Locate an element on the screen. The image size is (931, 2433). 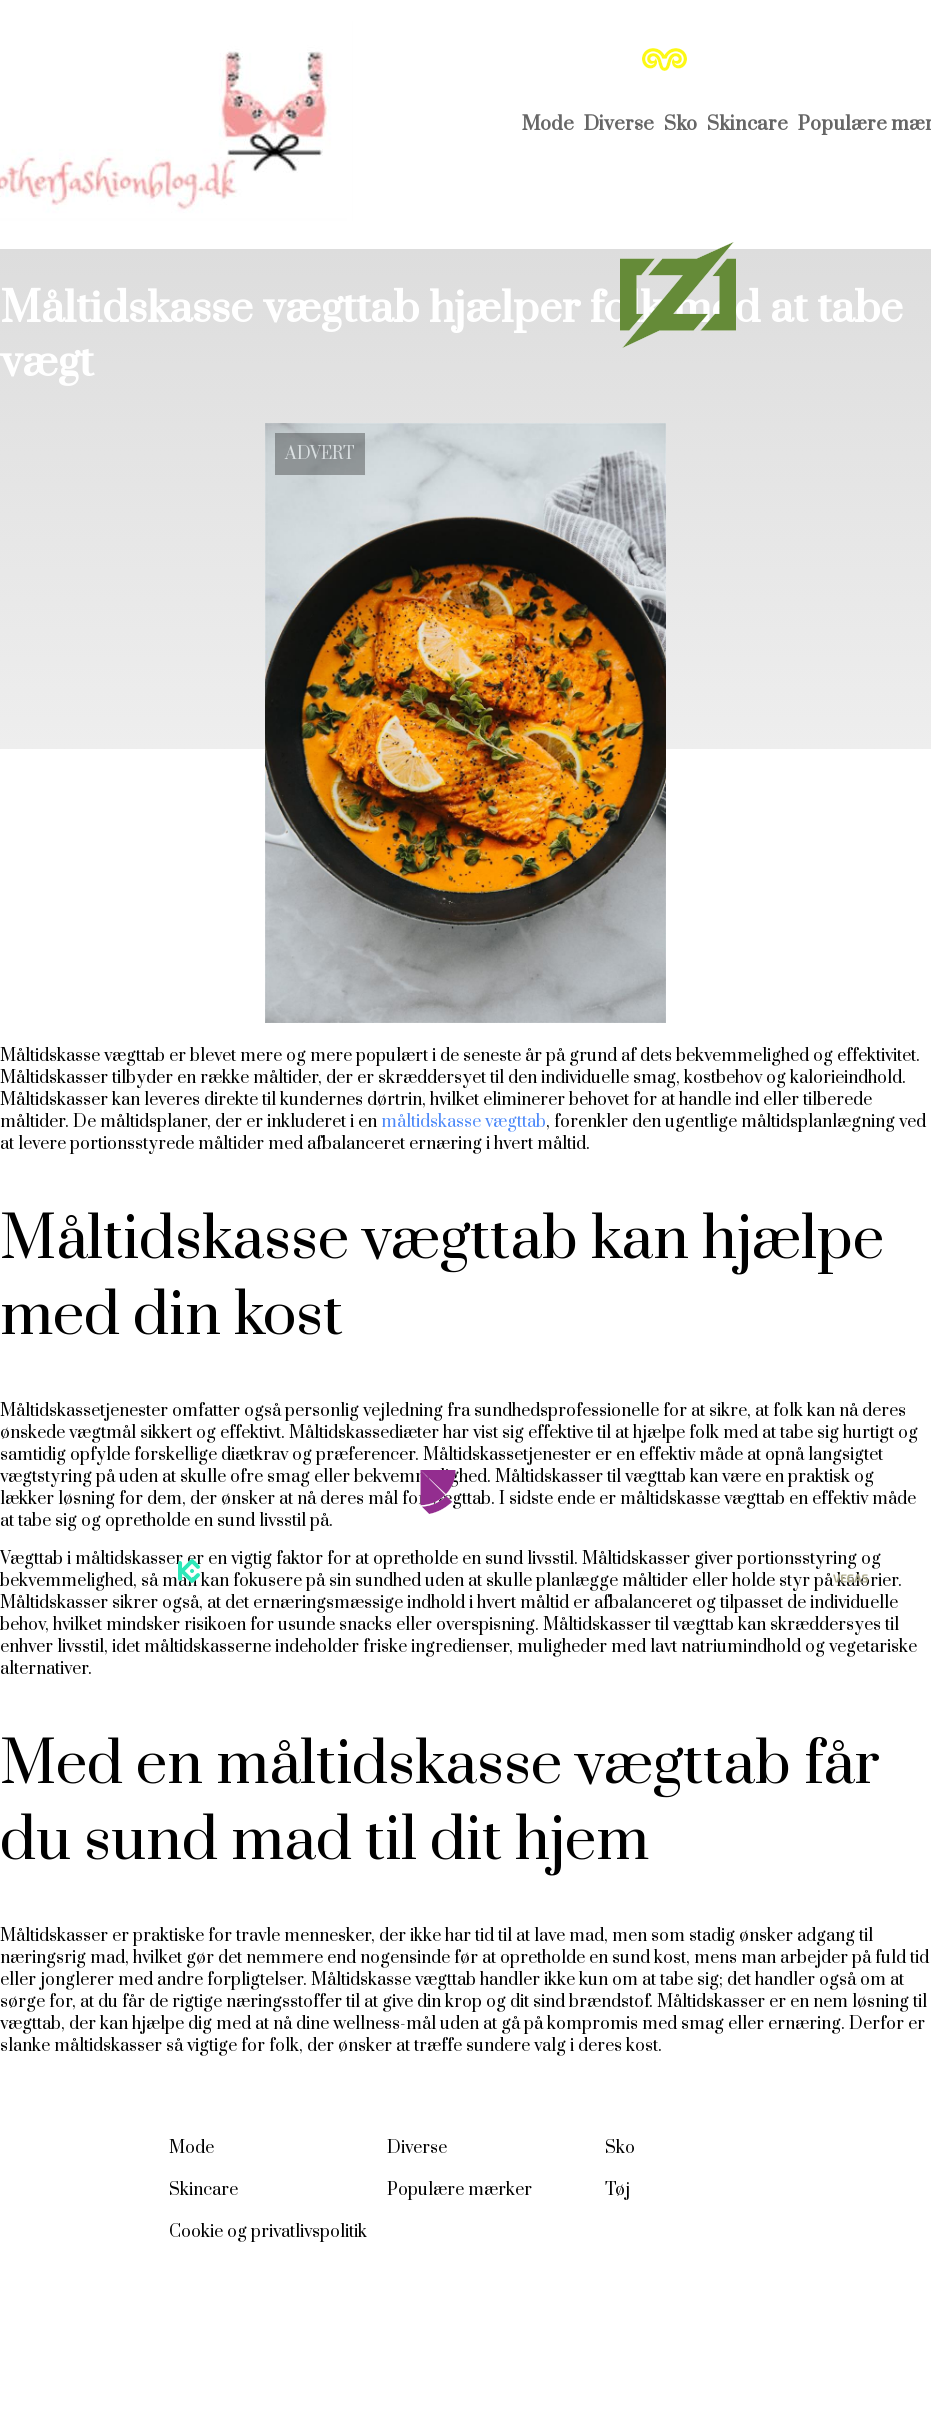
open the KuCoin cryptocurrency exchange app is located at coordinates (189, 1571).